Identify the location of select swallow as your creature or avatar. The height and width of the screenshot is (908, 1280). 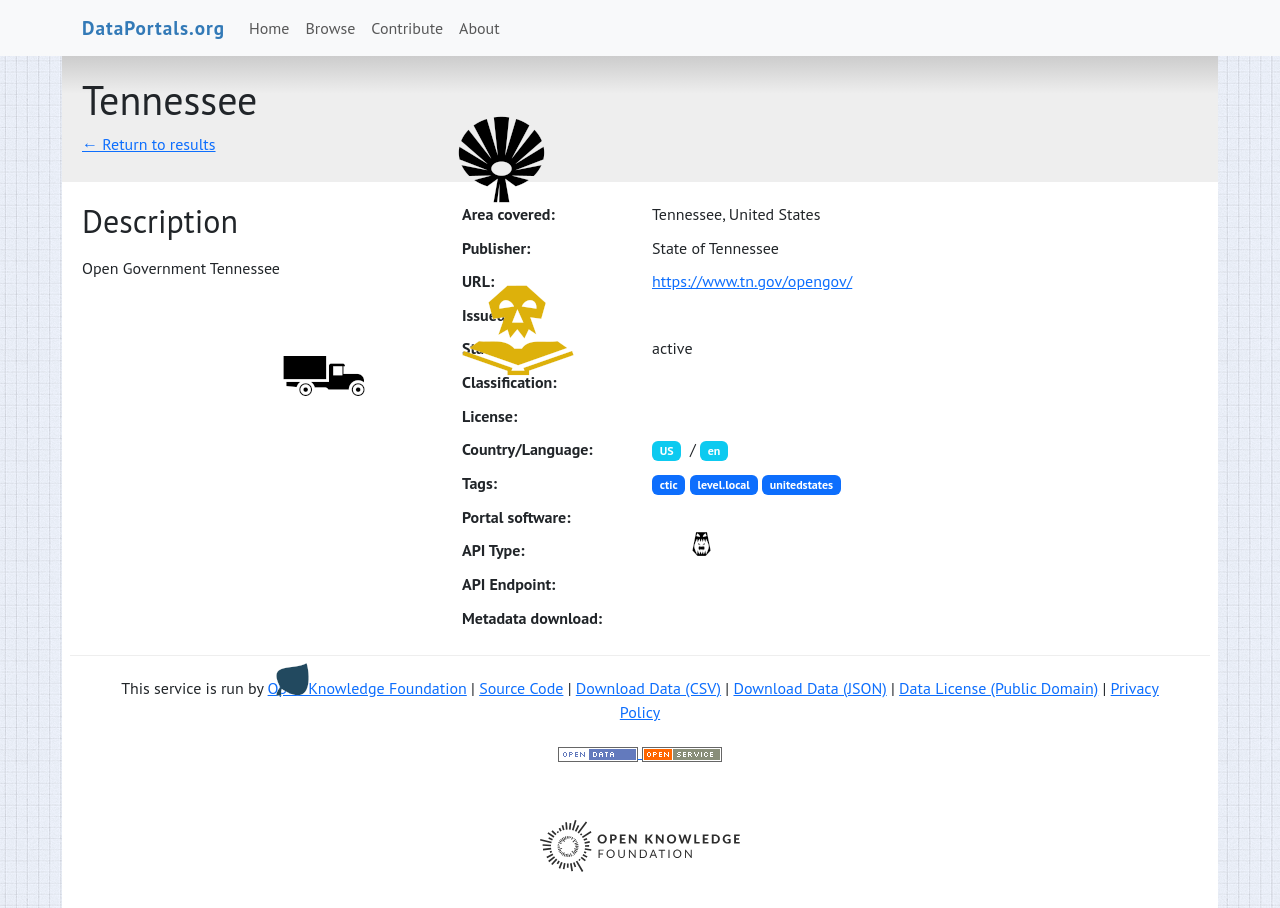
(702, 544).